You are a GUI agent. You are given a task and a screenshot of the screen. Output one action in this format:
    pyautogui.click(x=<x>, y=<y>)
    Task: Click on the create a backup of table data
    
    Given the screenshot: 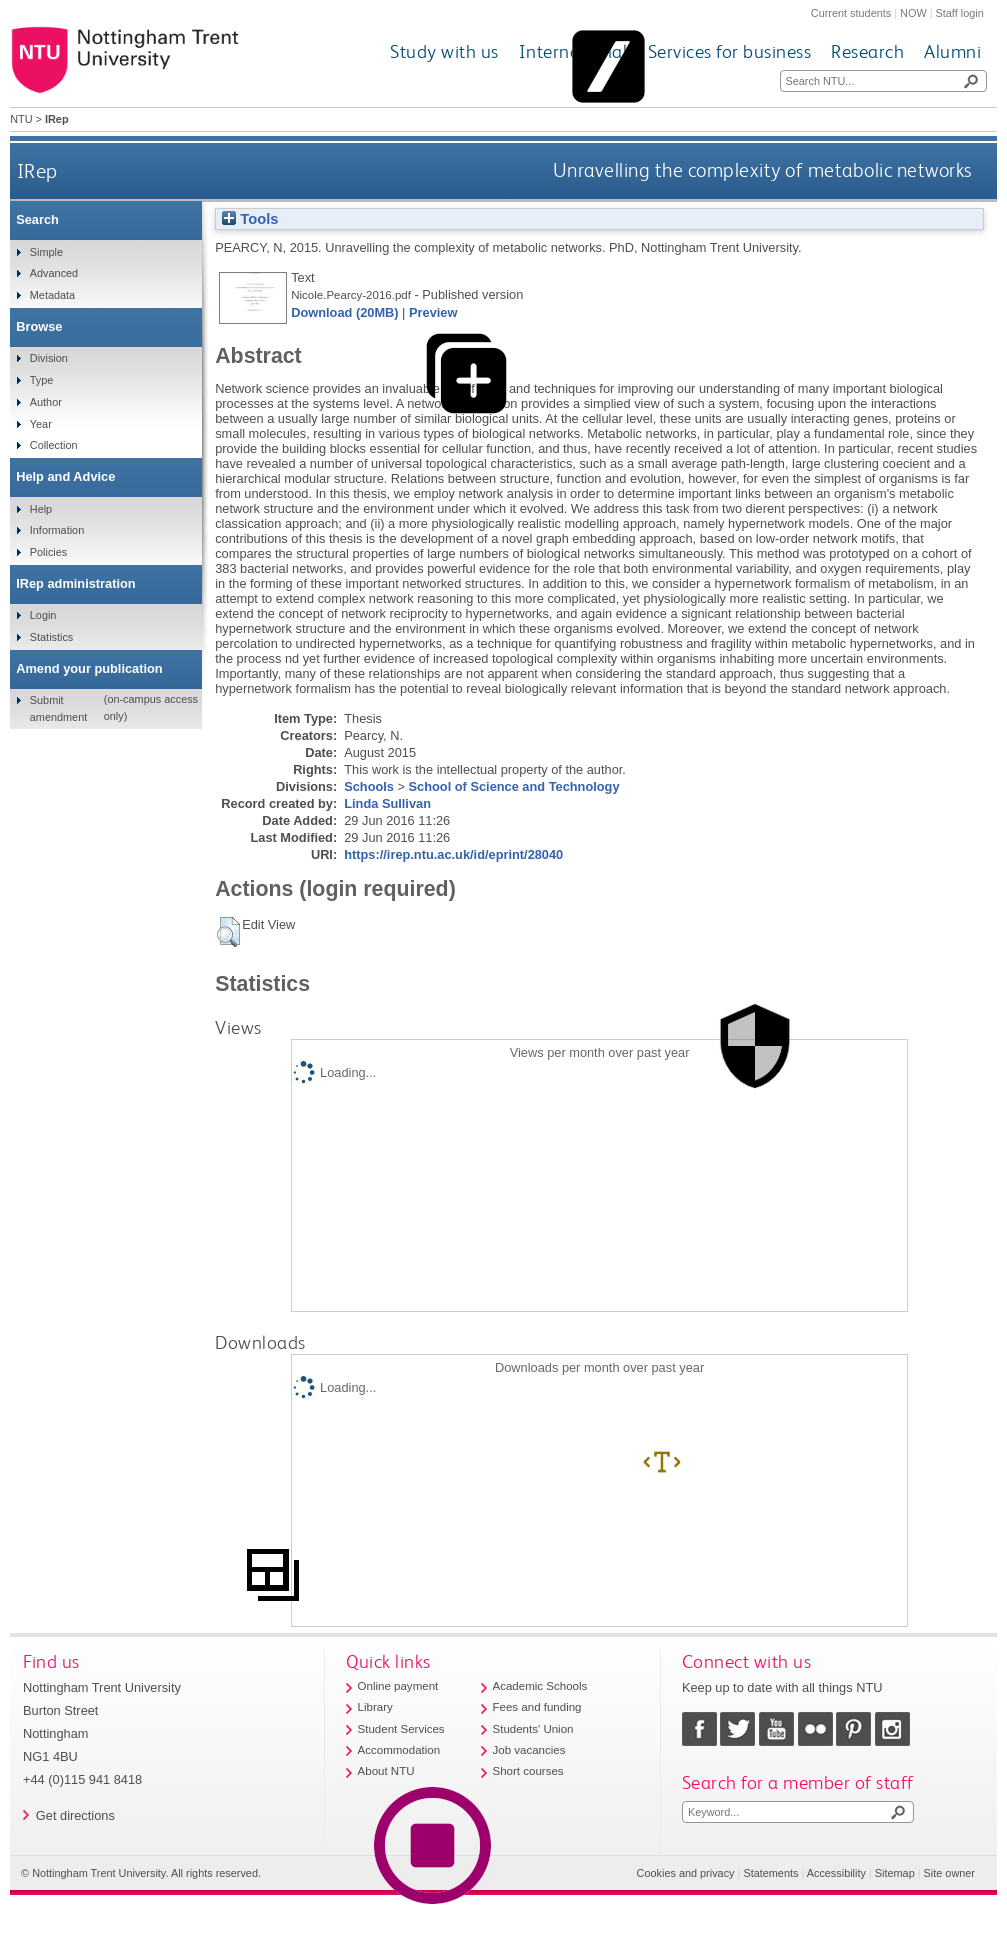 What is the action you would take?
    pyautogui.click(x=273, y=1575)
    